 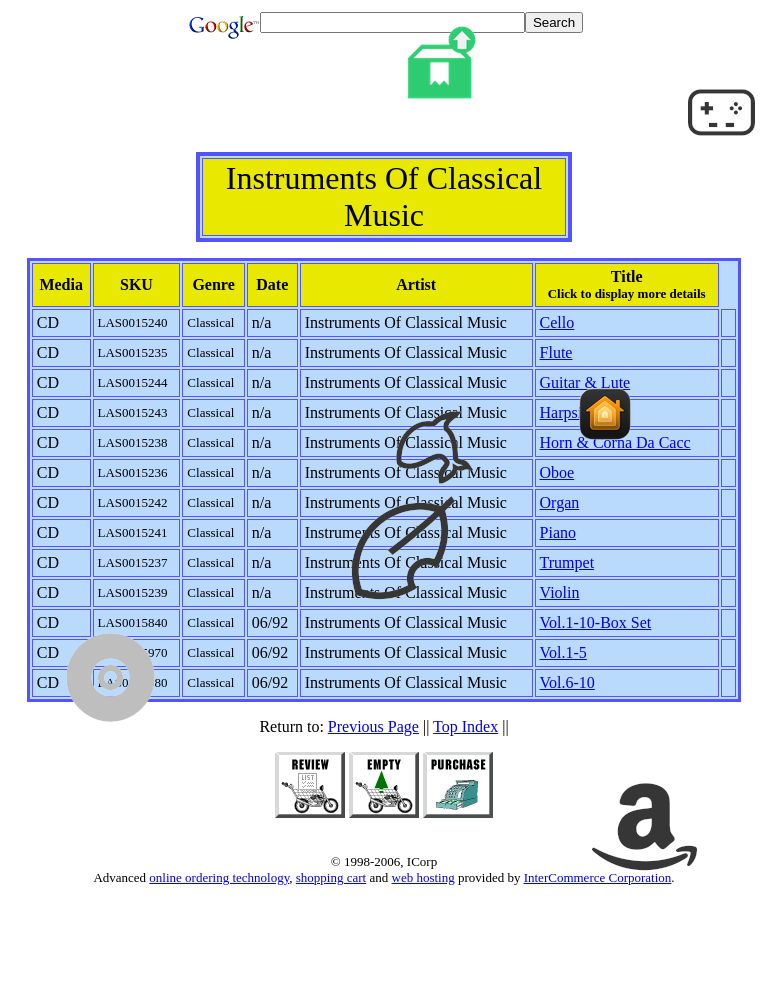 I want to click on open the home app, so click(x=605, y=414).